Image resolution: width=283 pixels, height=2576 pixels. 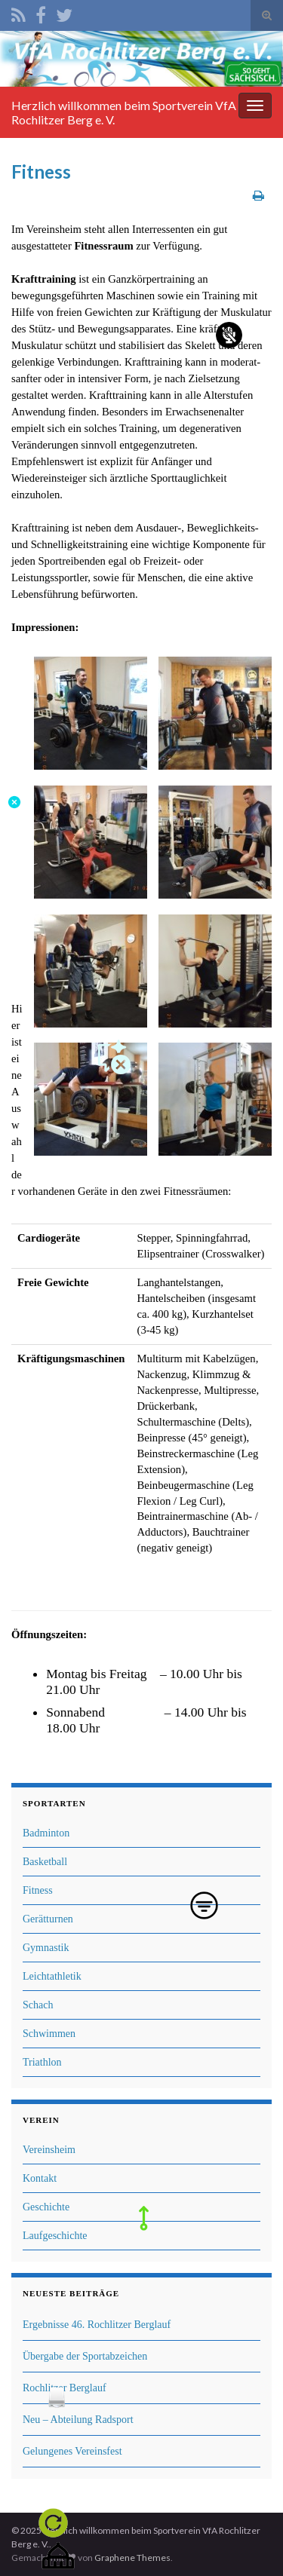 What do you see at coordinates (56, 2397) in the screenshot?
I see `access optical disc drive` at bounding box center [56, 2397].